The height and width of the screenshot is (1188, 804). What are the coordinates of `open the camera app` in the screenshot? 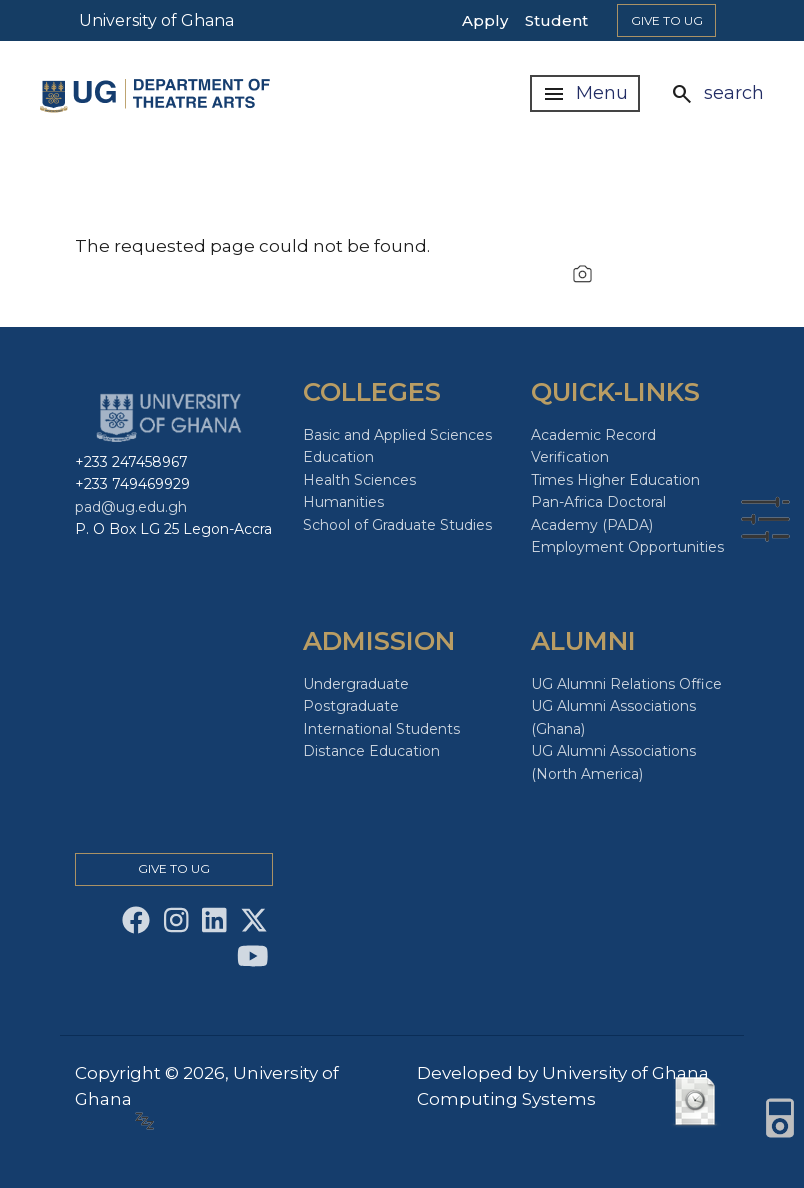 It's located at (582, 274).